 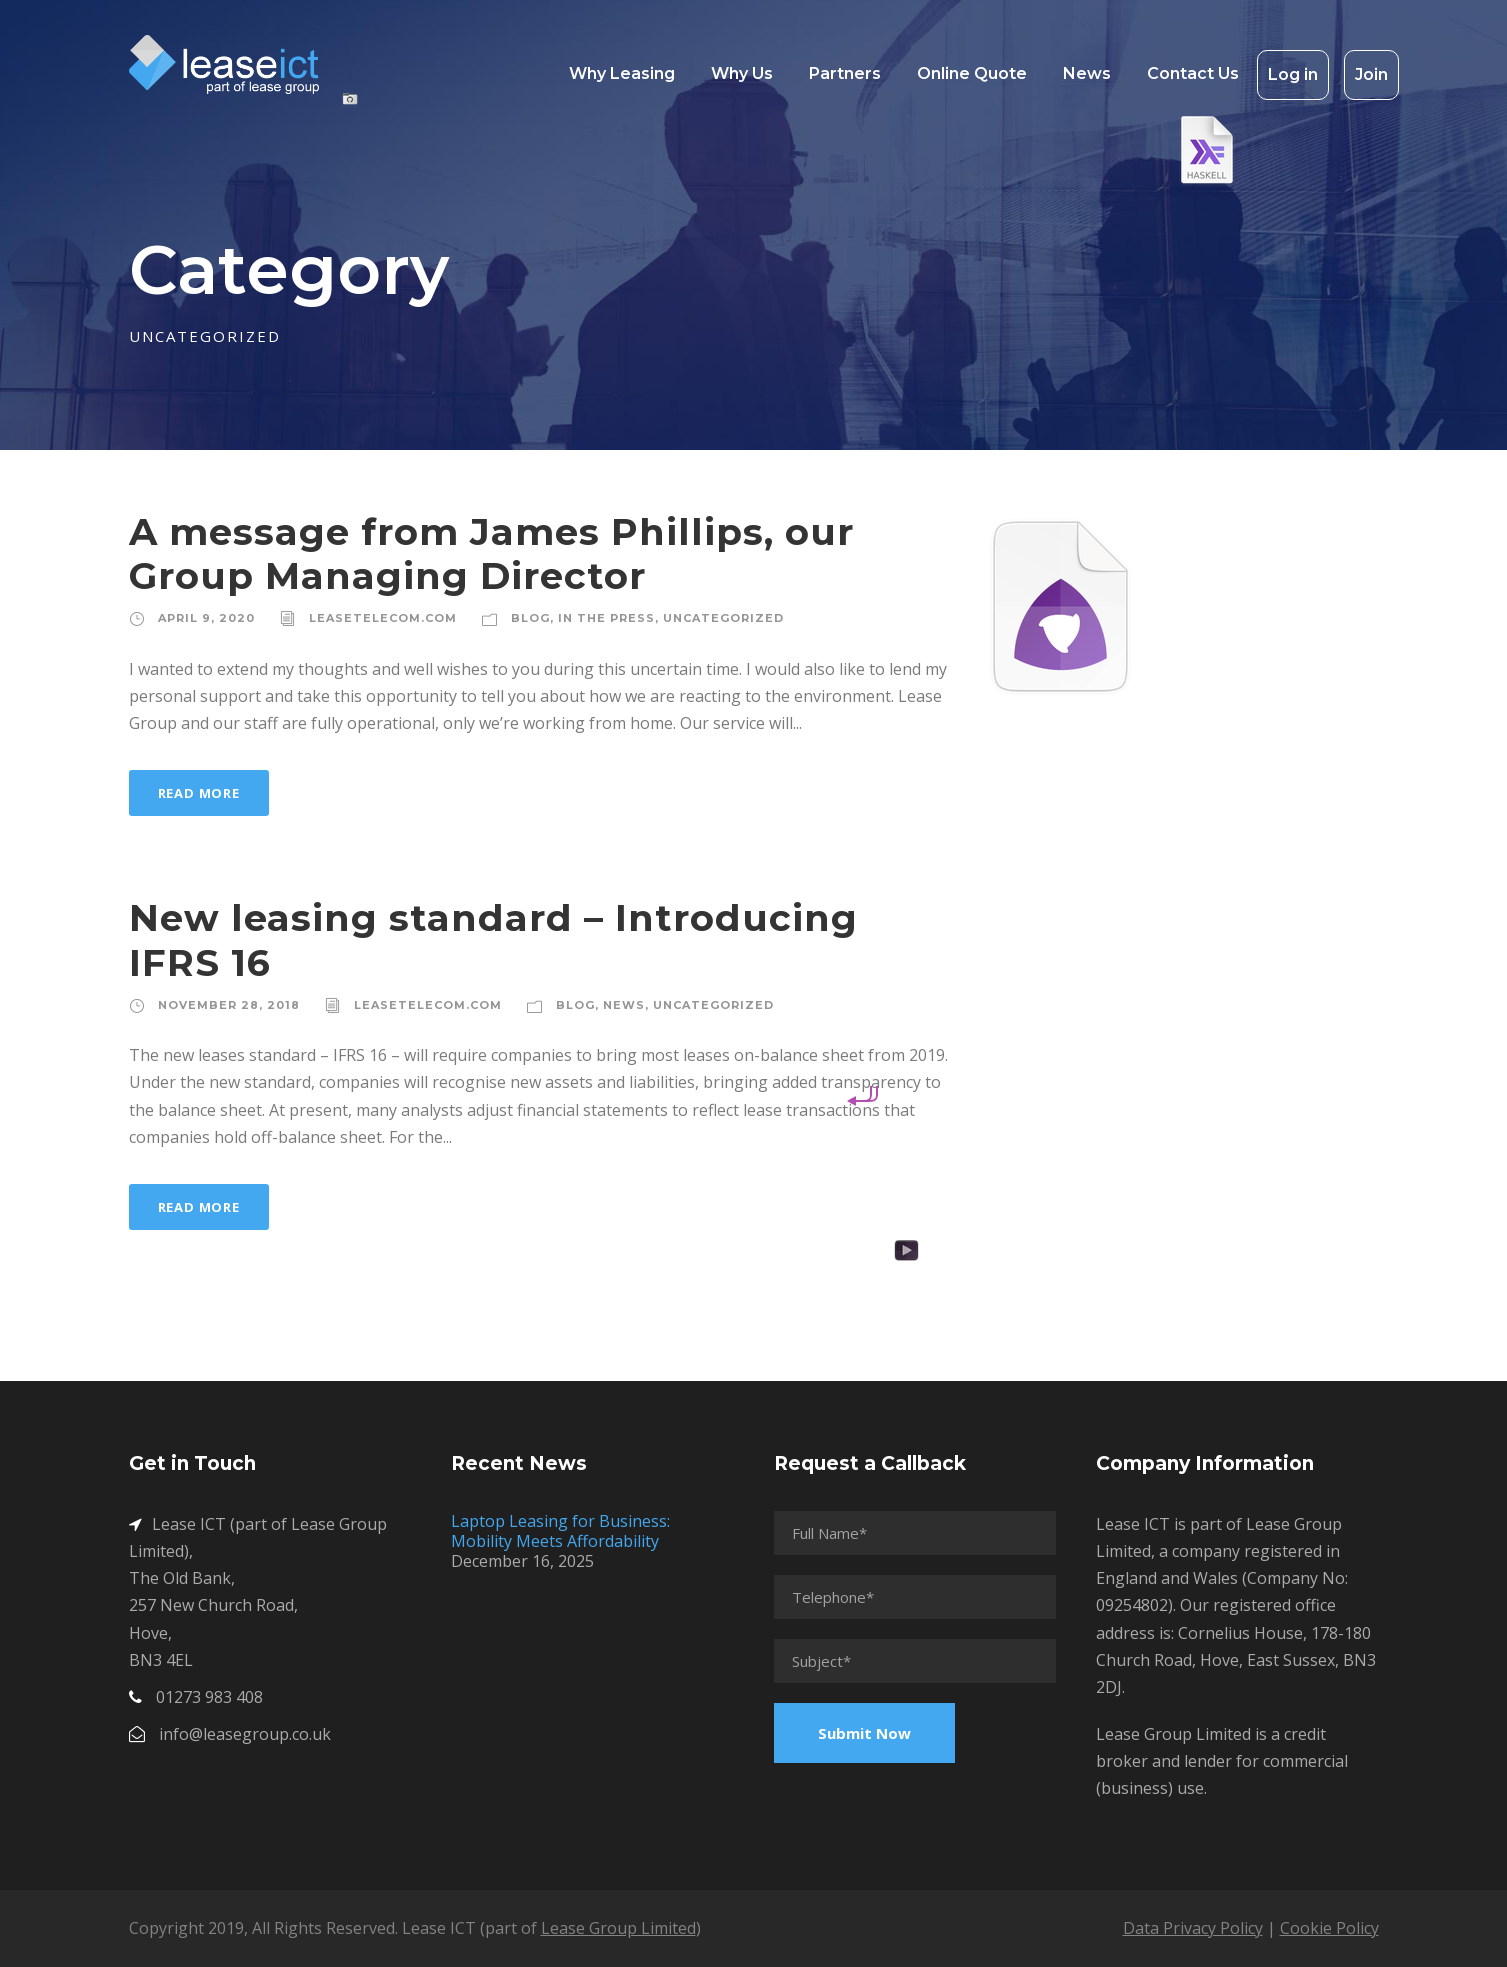 I want to click on meson build system configuration file, so click(x=1060, y=606).